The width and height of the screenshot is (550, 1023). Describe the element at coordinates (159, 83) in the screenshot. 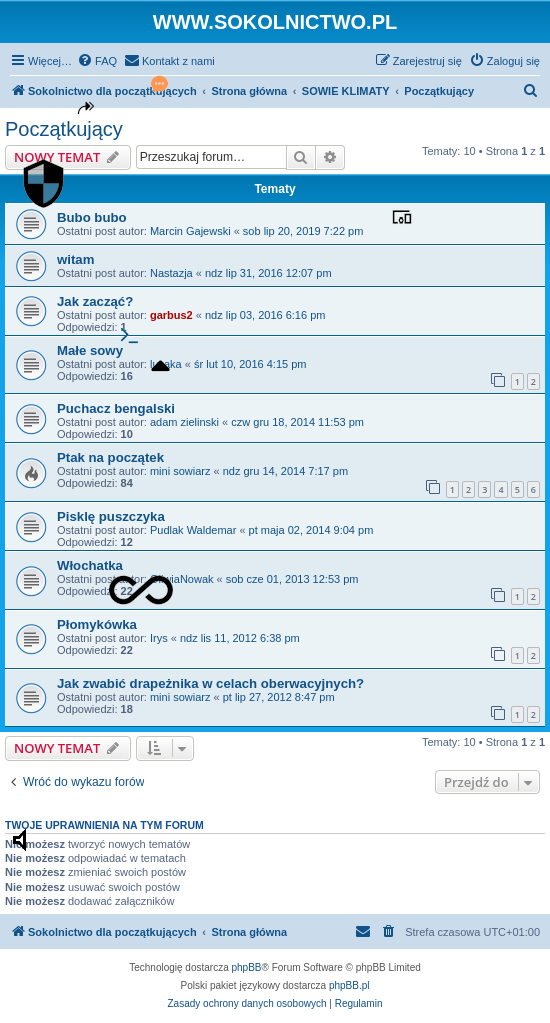

I see `open messaging or chat` at that location.